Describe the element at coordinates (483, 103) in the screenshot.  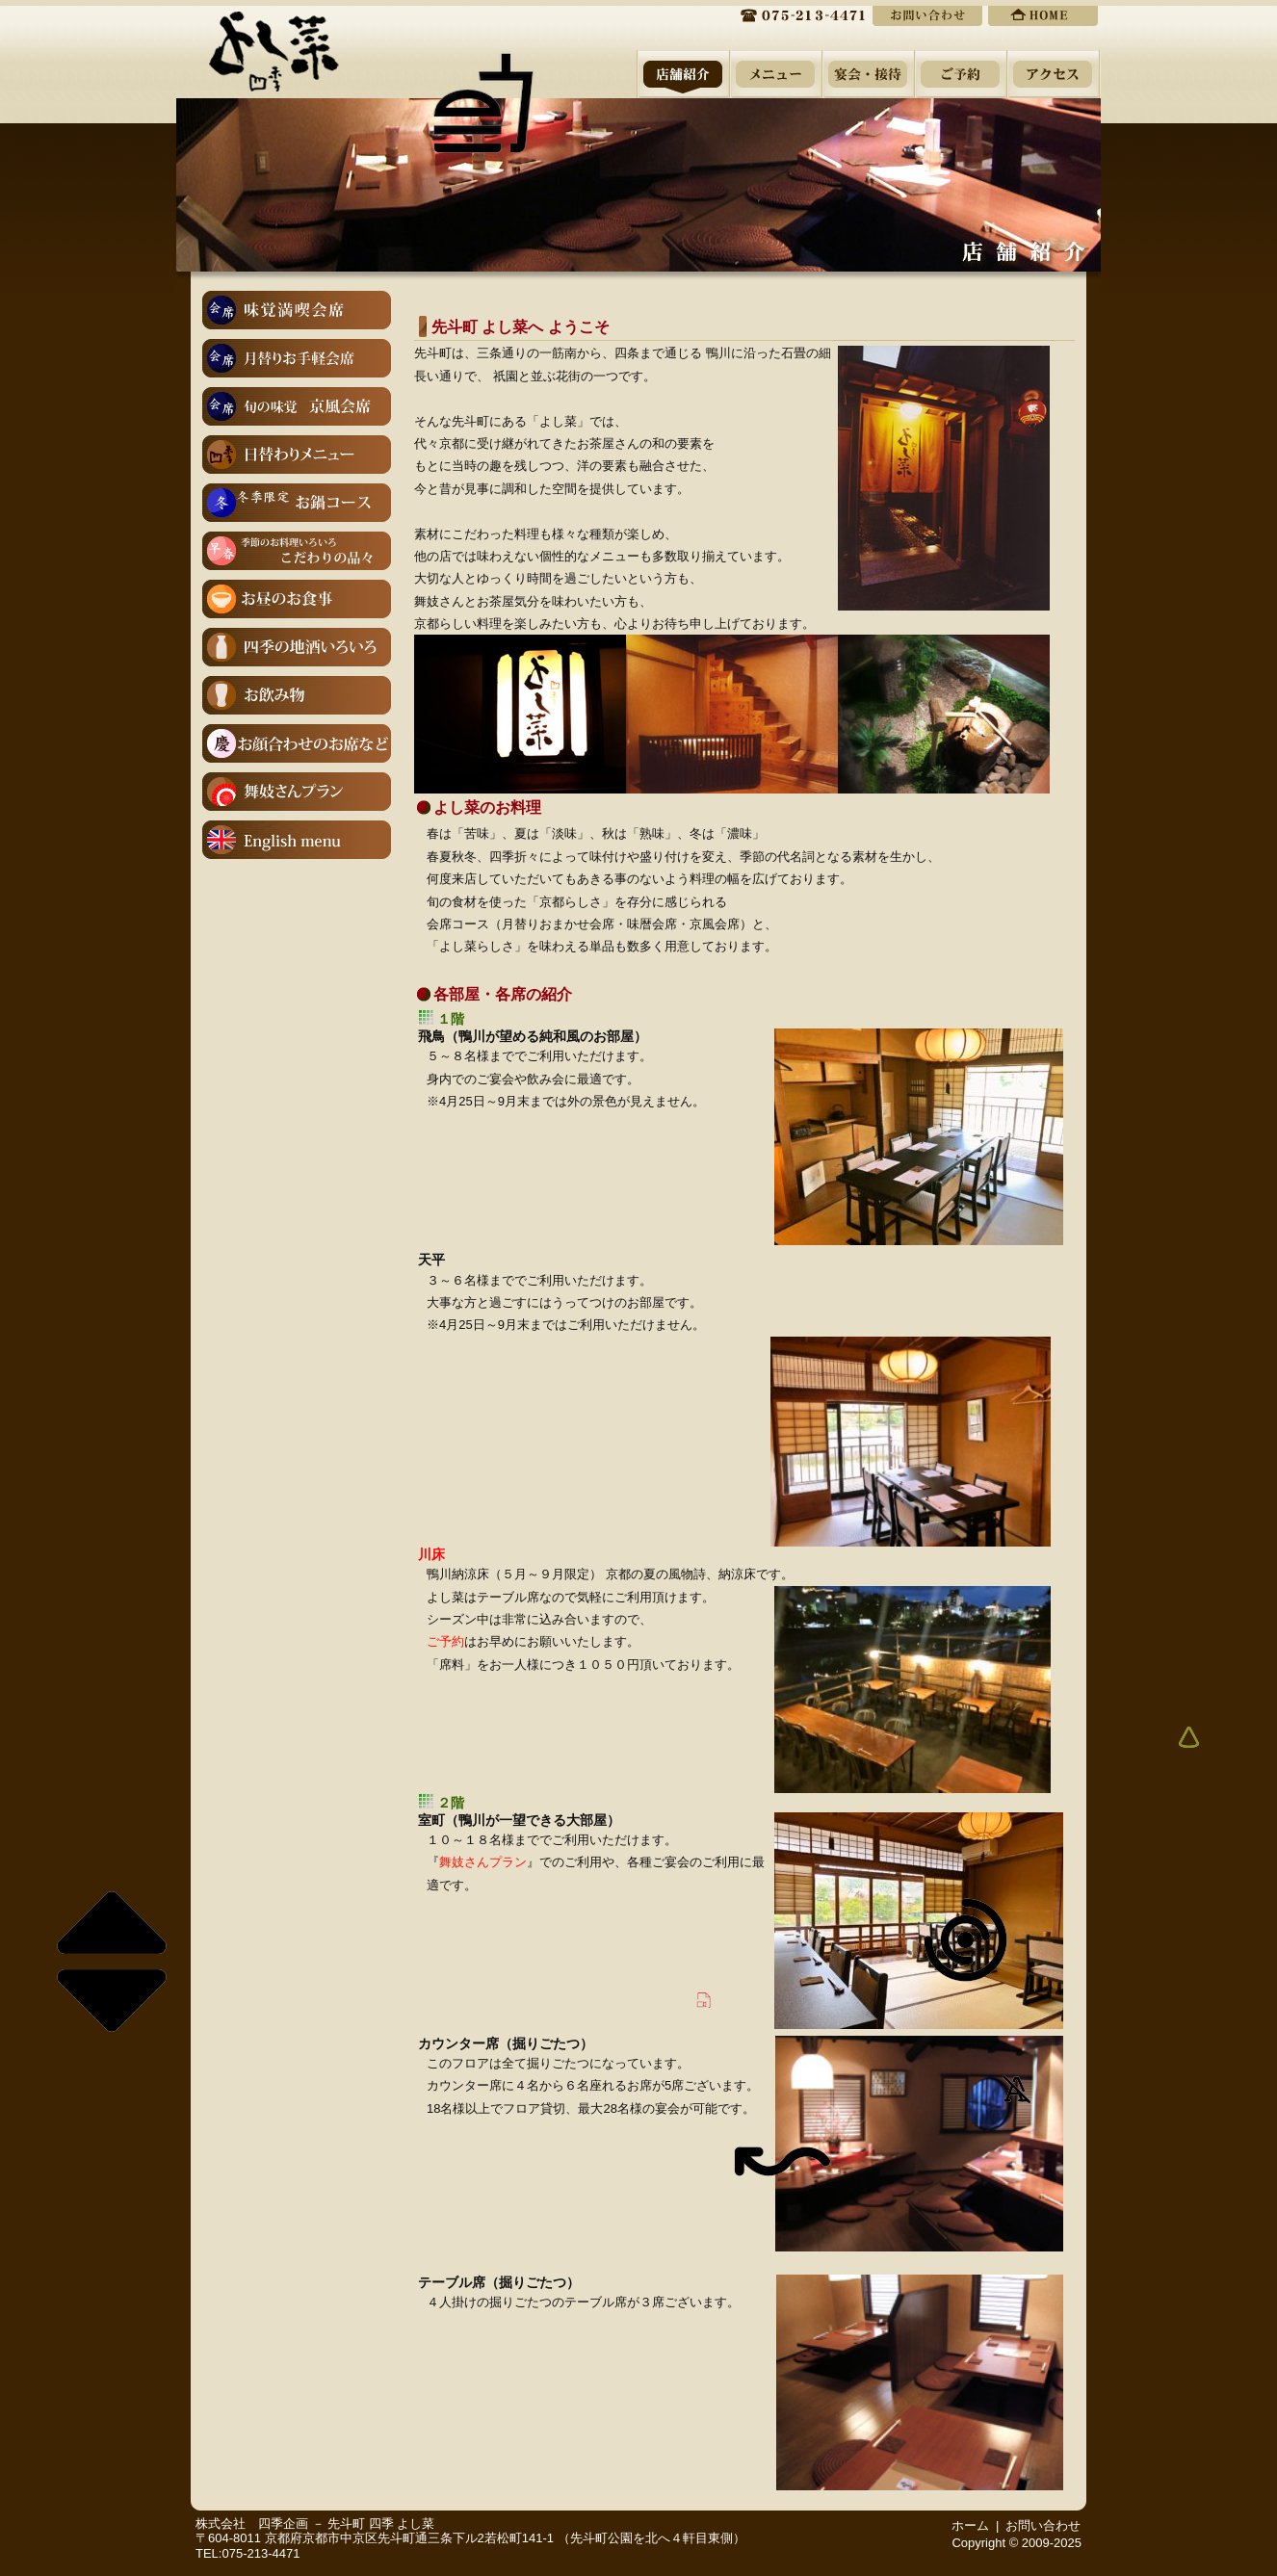
I see `find nearby fast food restaurants` at that location.